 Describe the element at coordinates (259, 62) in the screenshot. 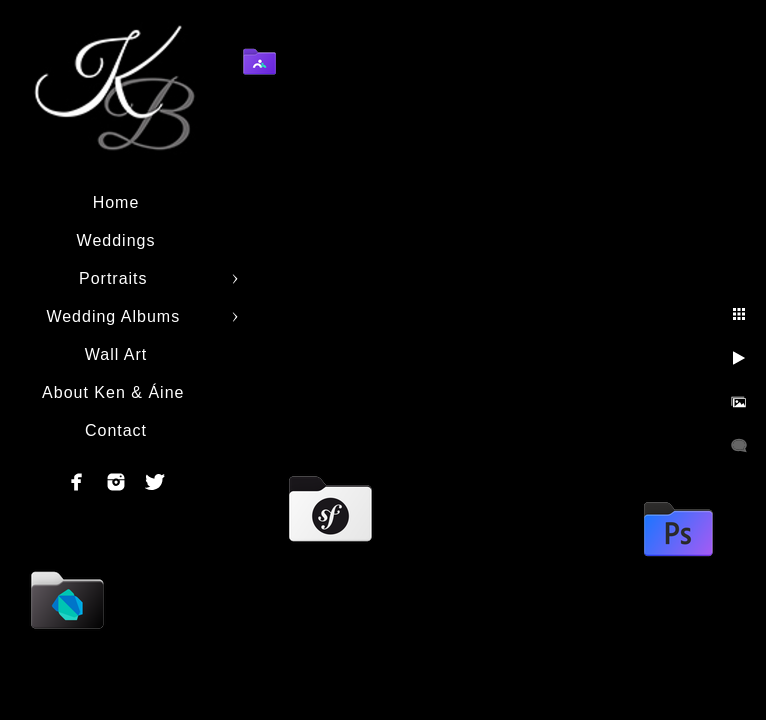

I see `open wondershare famisafe app folder` at that location.